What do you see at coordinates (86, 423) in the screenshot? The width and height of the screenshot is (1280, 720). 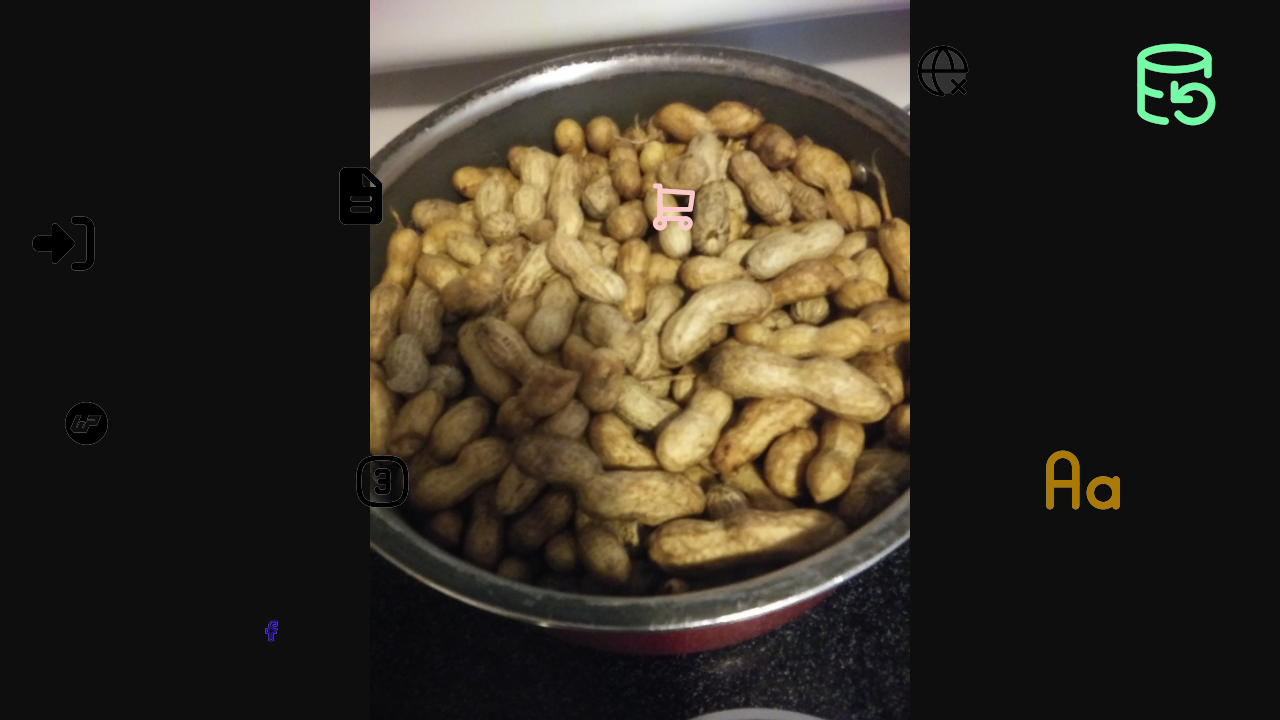 I see `wpressr logo` at bounding box center [86, 423].